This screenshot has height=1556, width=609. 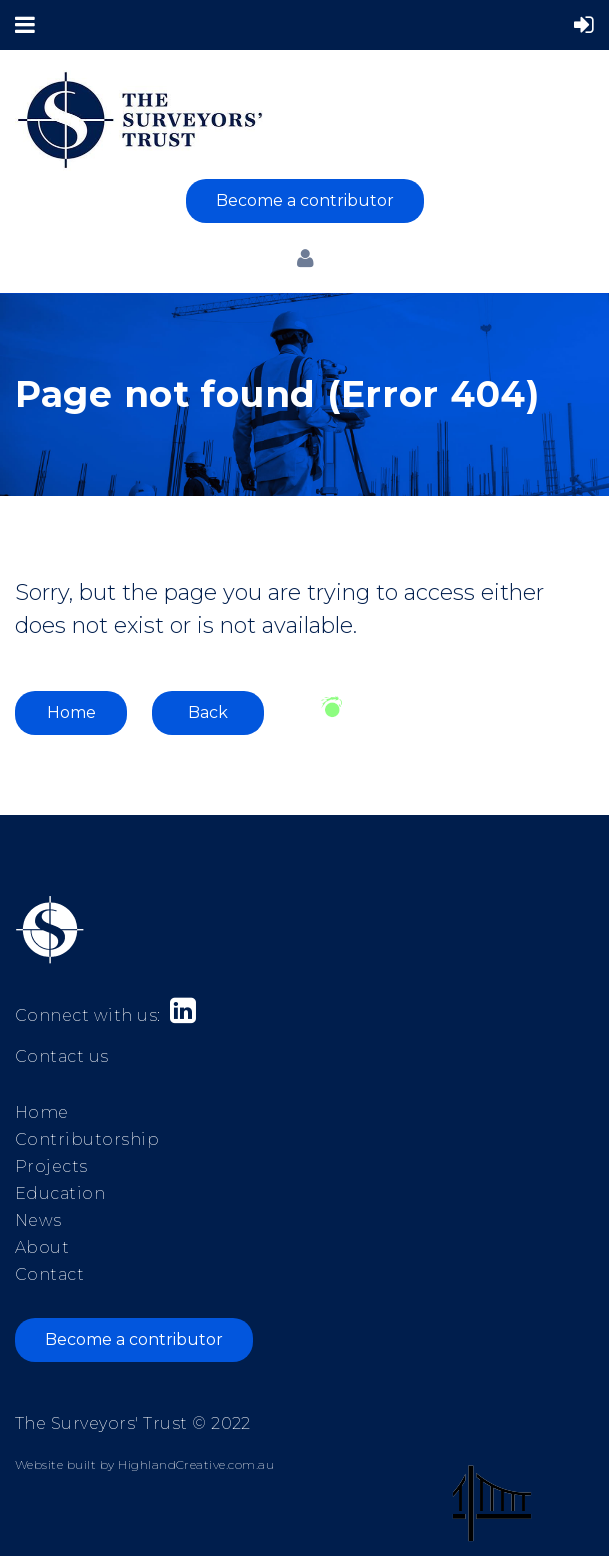 I want to click on activate a bomb or explosive item in-game, so click(x=331, y=706).